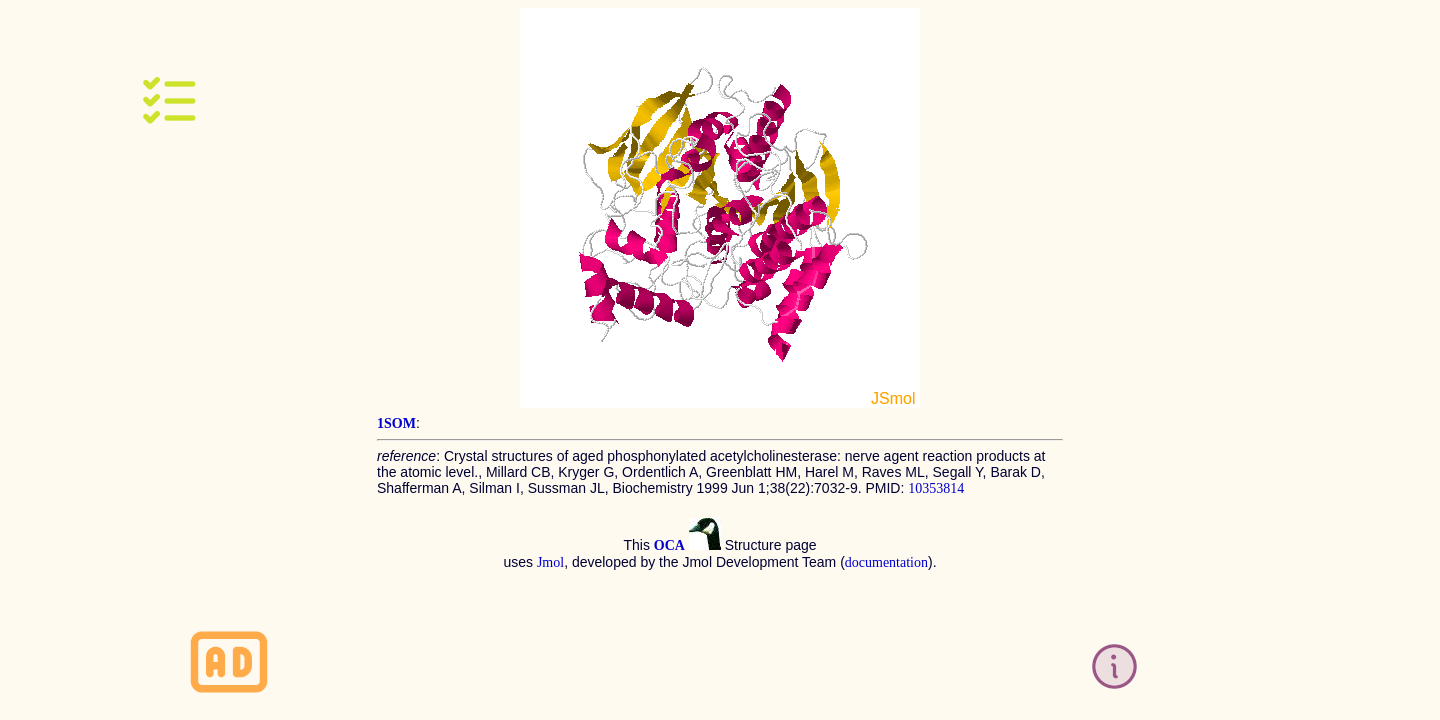 The height and width of the screenshot is (720, 1440). Describe the element at coordinates (229, 662) in the screenshot. I see `indicates sponsored or advertisement content` at that location.